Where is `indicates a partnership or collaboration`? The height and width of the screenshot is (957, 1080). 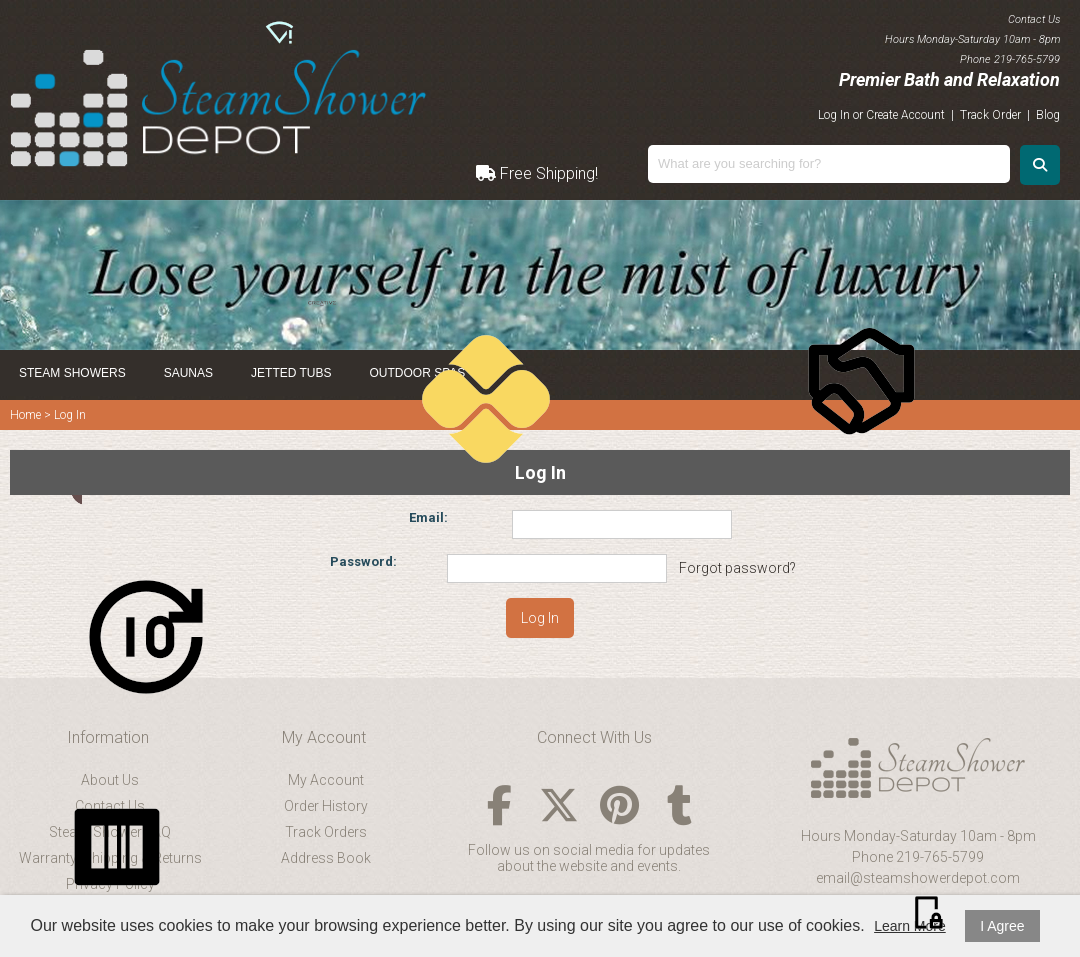
indicates a partnership or collaboration is located at coordinates (861, 381).